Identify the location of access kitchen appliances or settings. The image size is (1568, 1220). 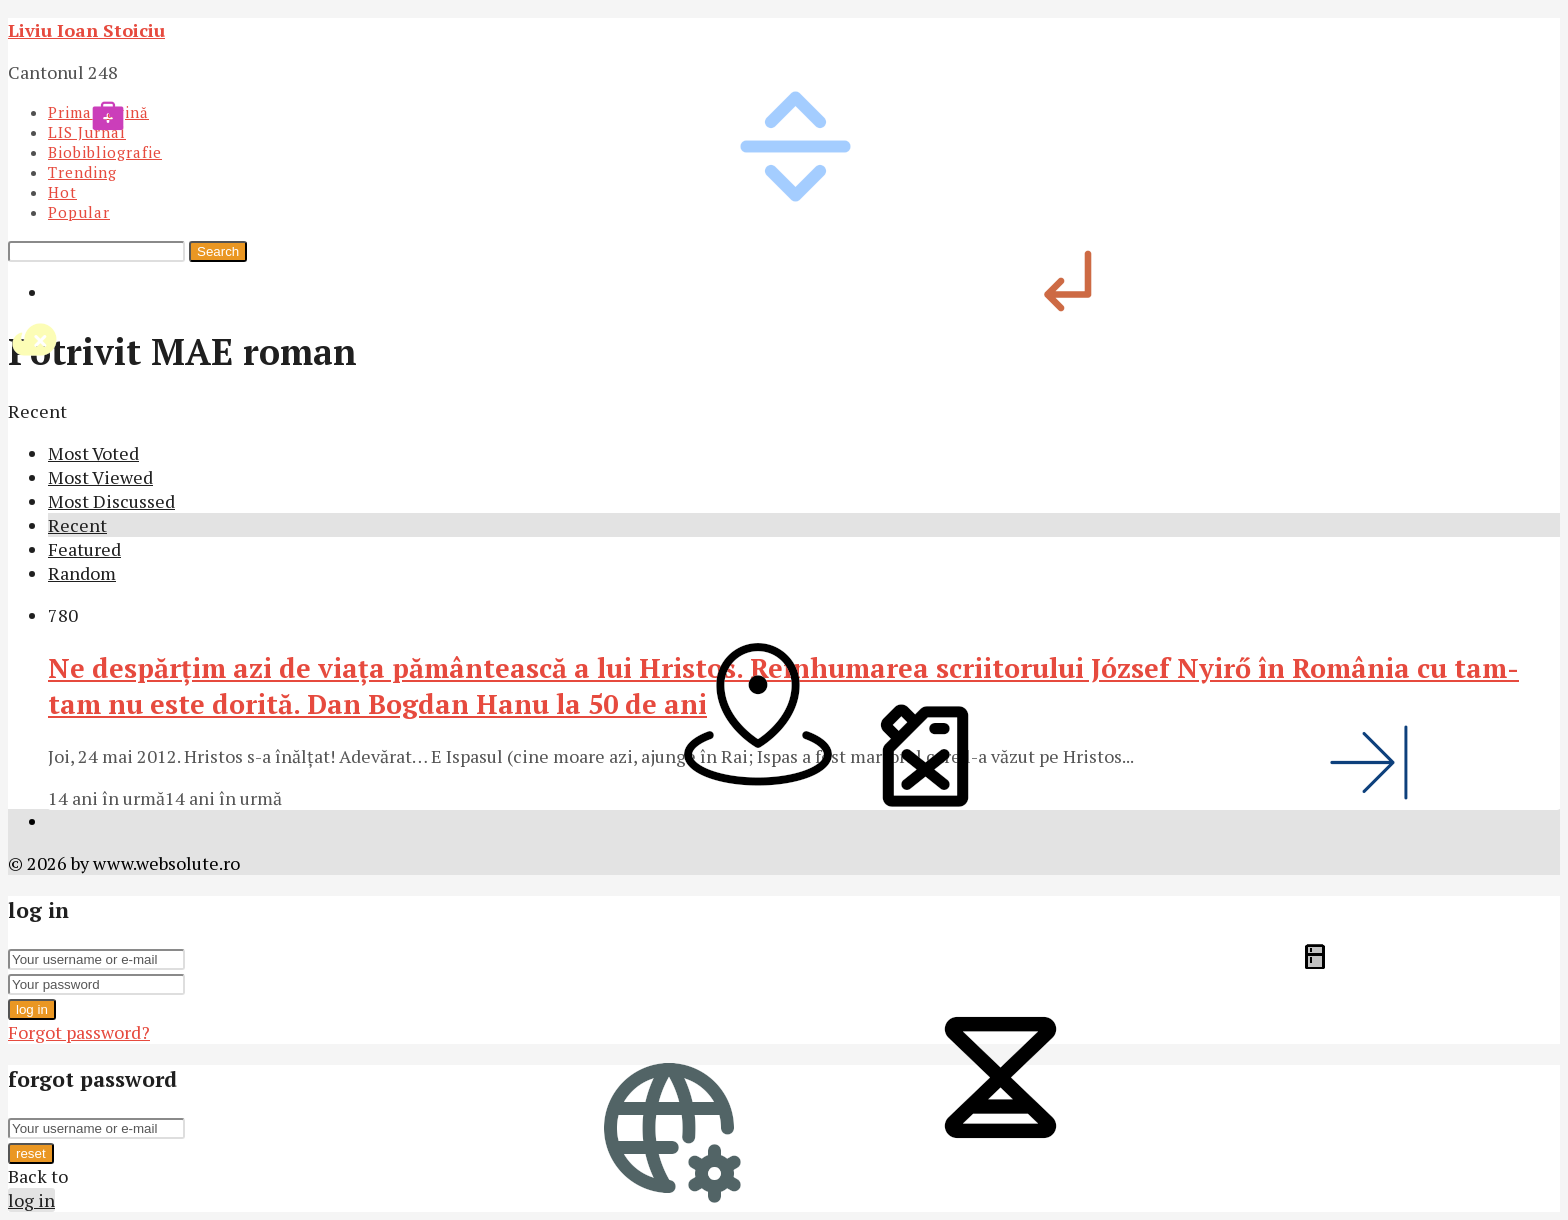
(1315, 957).